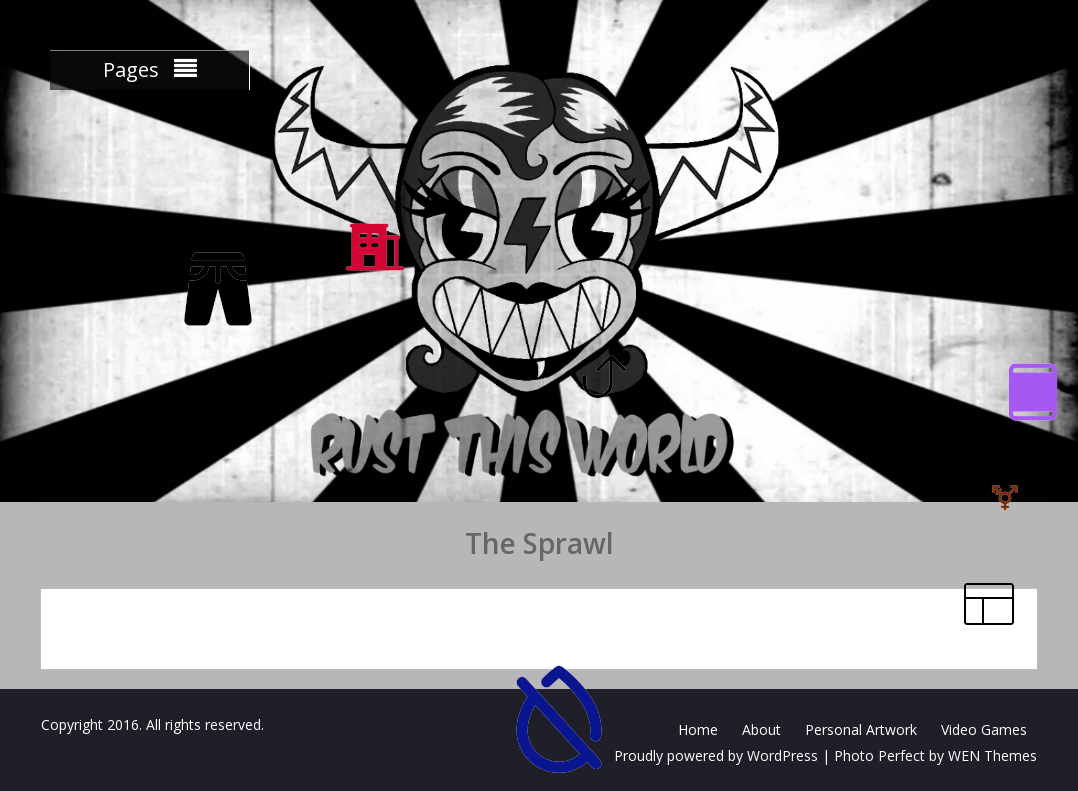 The width and height of the screenshot is (1078, 791). Describe the element at coordinates (373, 247) in the screenshot. I see `view office or workplace location` at that location.